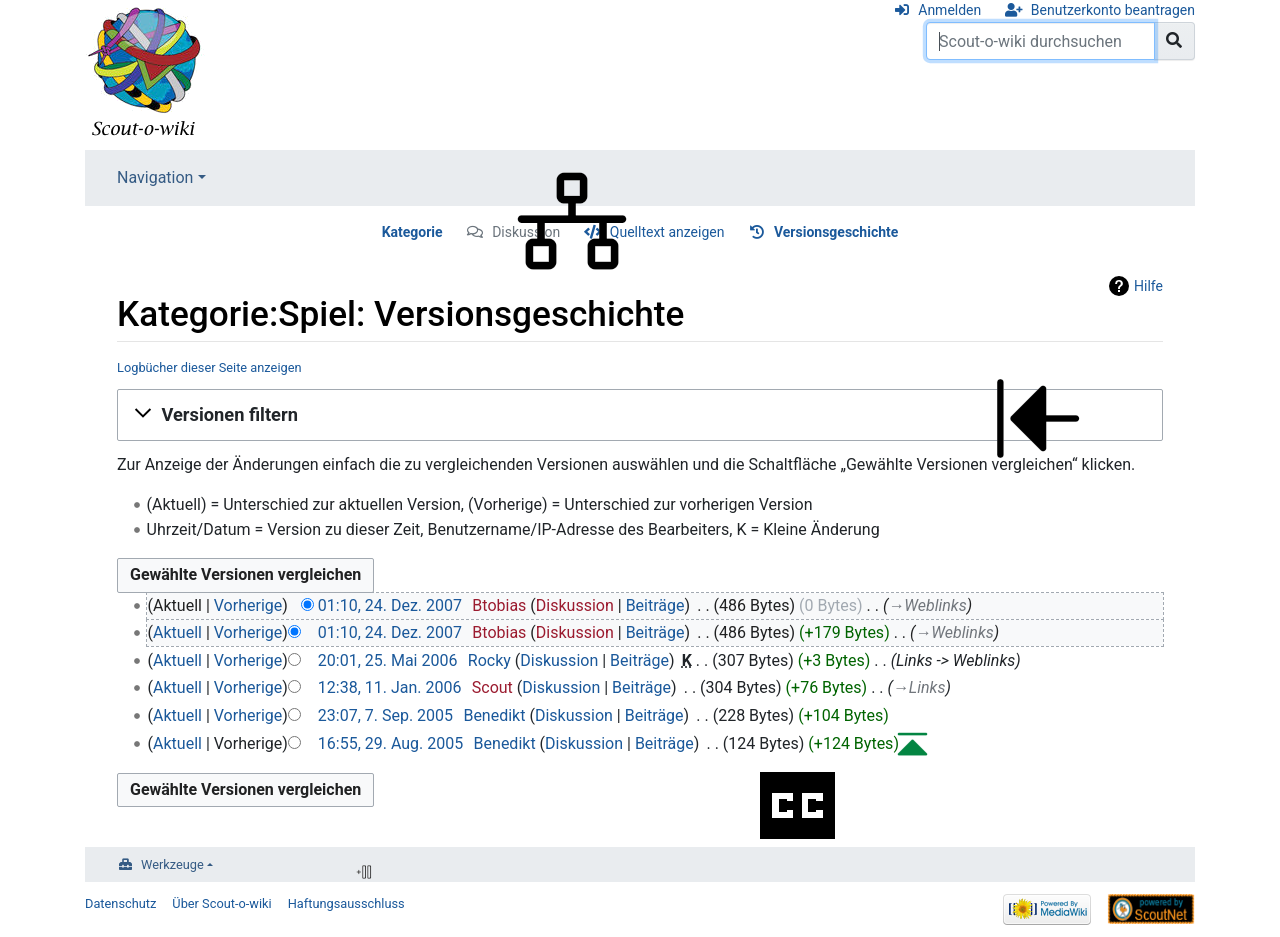 The image size is (1280, 937). What do you see at coordinates (797, 805) in the screenshot?
I see `enable closed captions for video content` at bounding box center [797, 805].